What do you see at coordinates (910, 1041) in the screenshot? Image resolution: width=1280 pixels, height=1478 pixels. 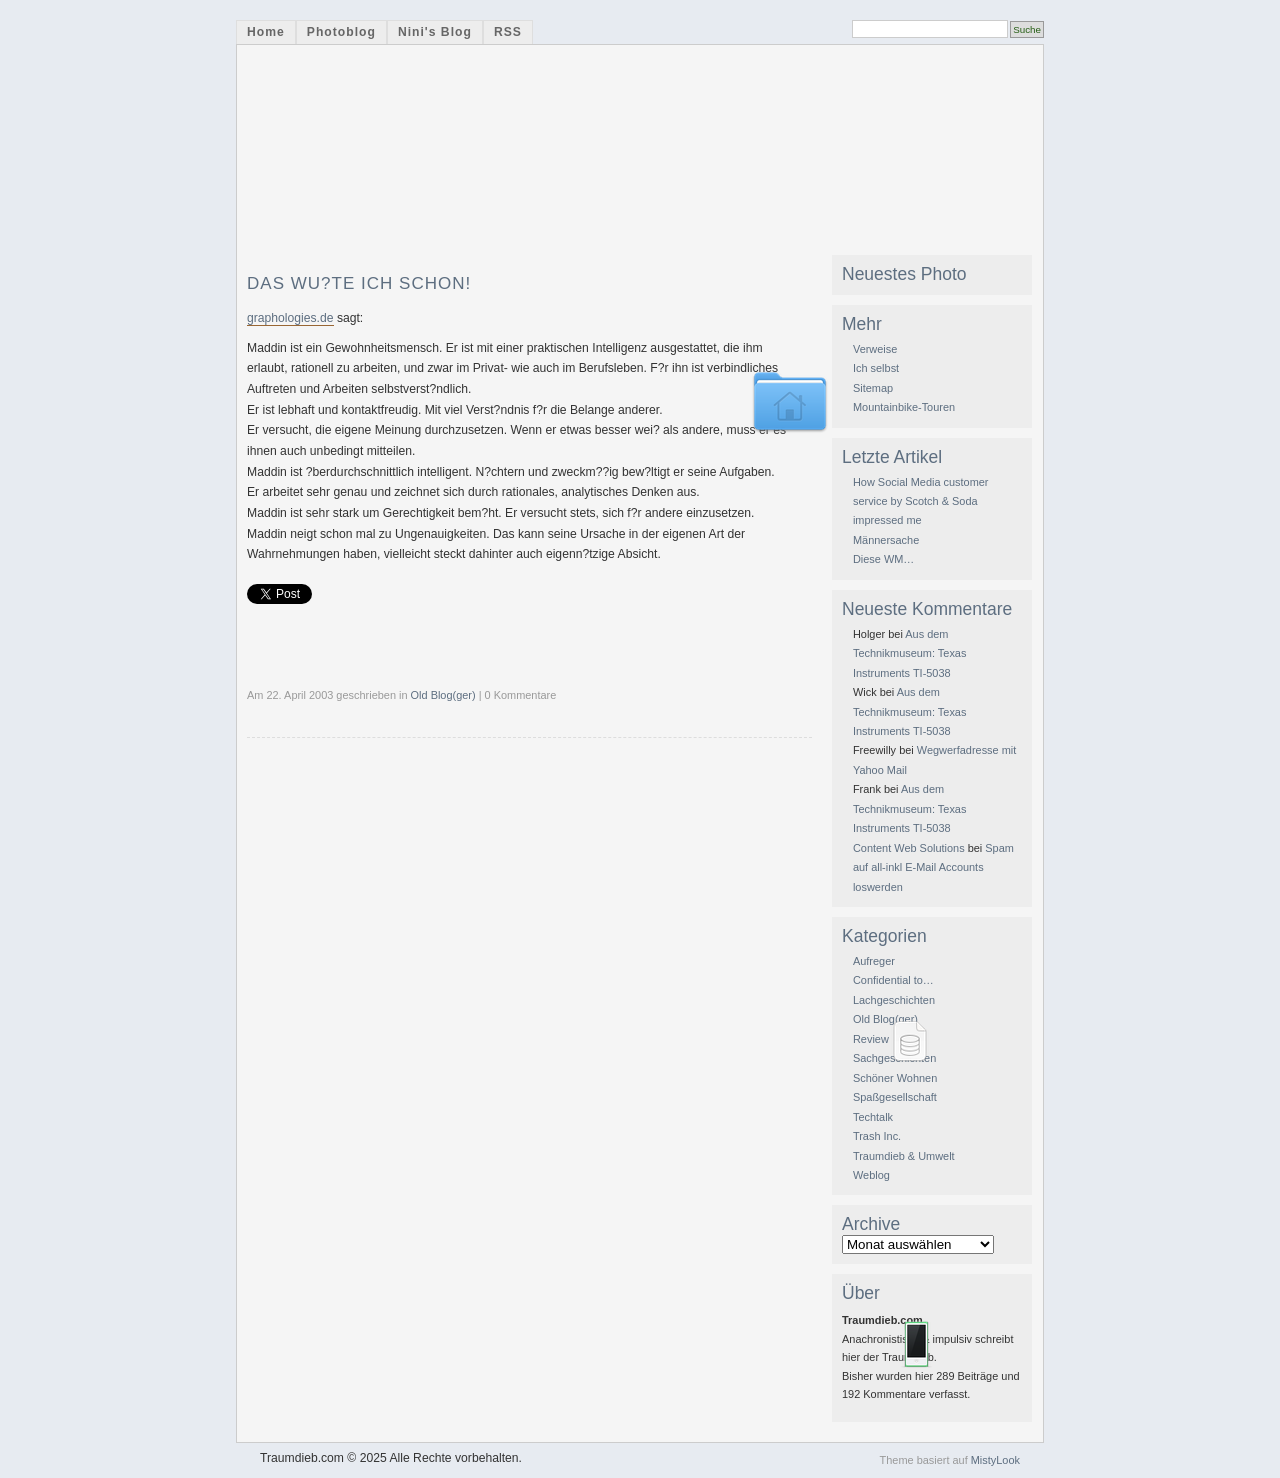 I see `sqlite3 database file` at bounding box center [910, 1041].